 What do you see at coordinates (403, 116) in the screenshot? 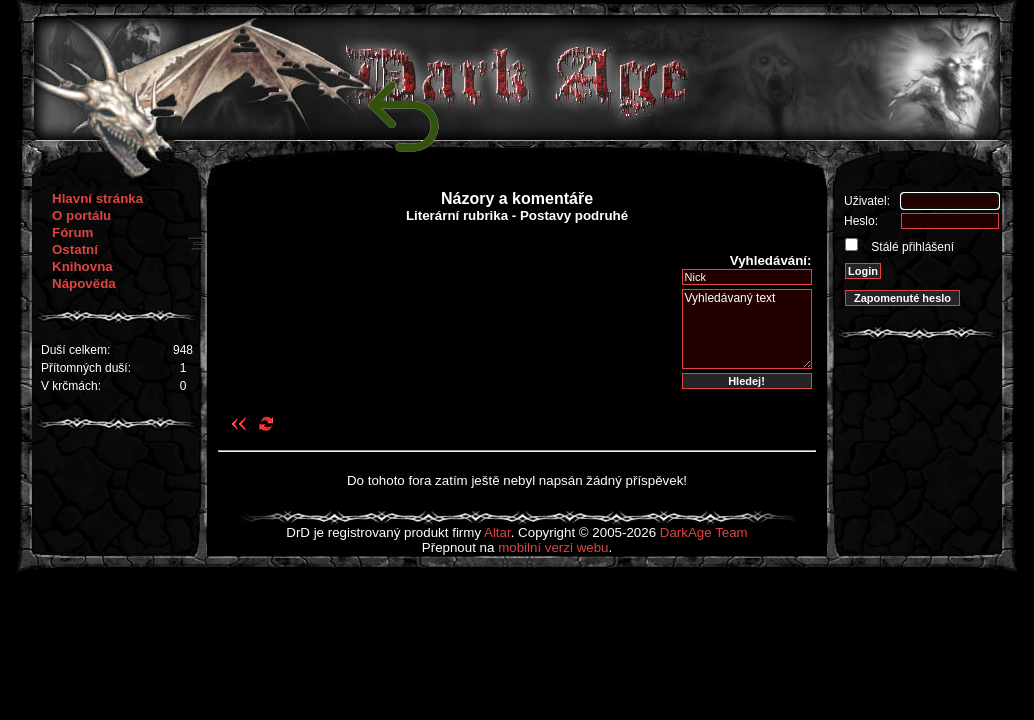
I see `undo the last action` at bounding box center [403, 116].